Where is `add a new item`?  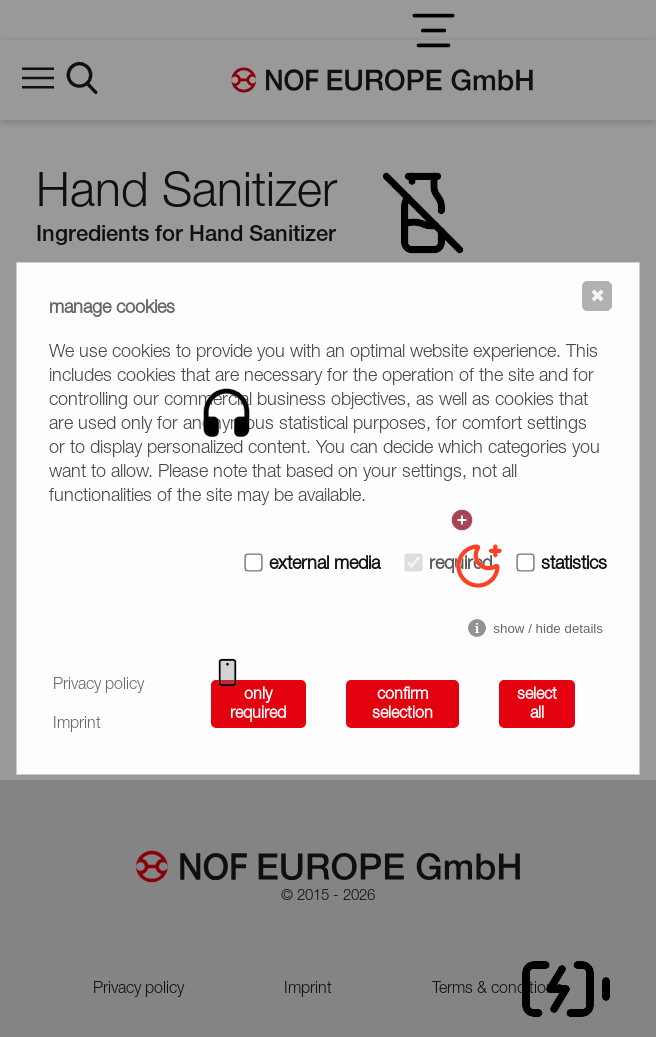 add a new item is located at coordinates (462, 520).